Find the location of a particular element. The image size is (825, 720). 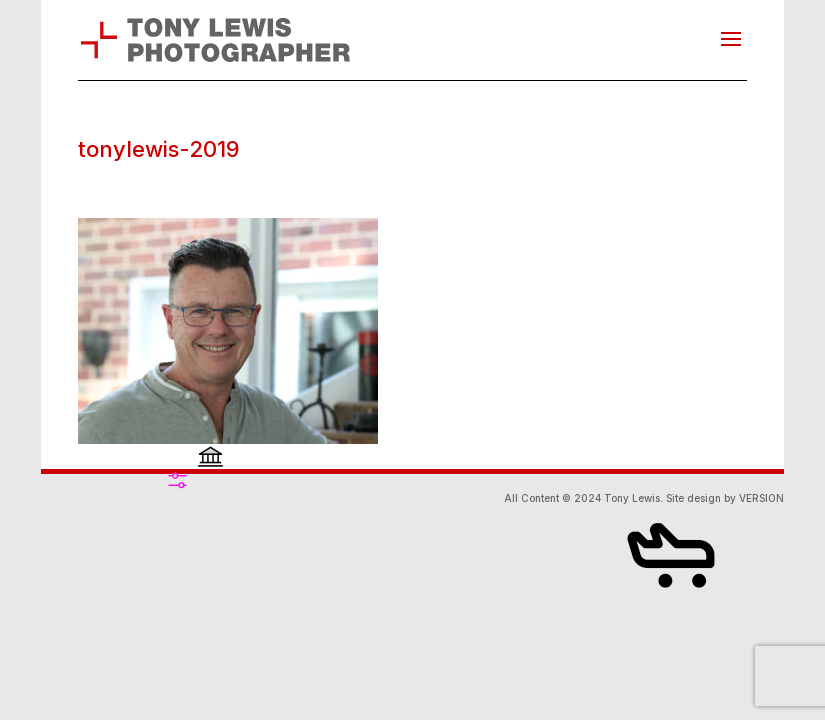

adjust settings or preferences is located at coordinates (177, 480).